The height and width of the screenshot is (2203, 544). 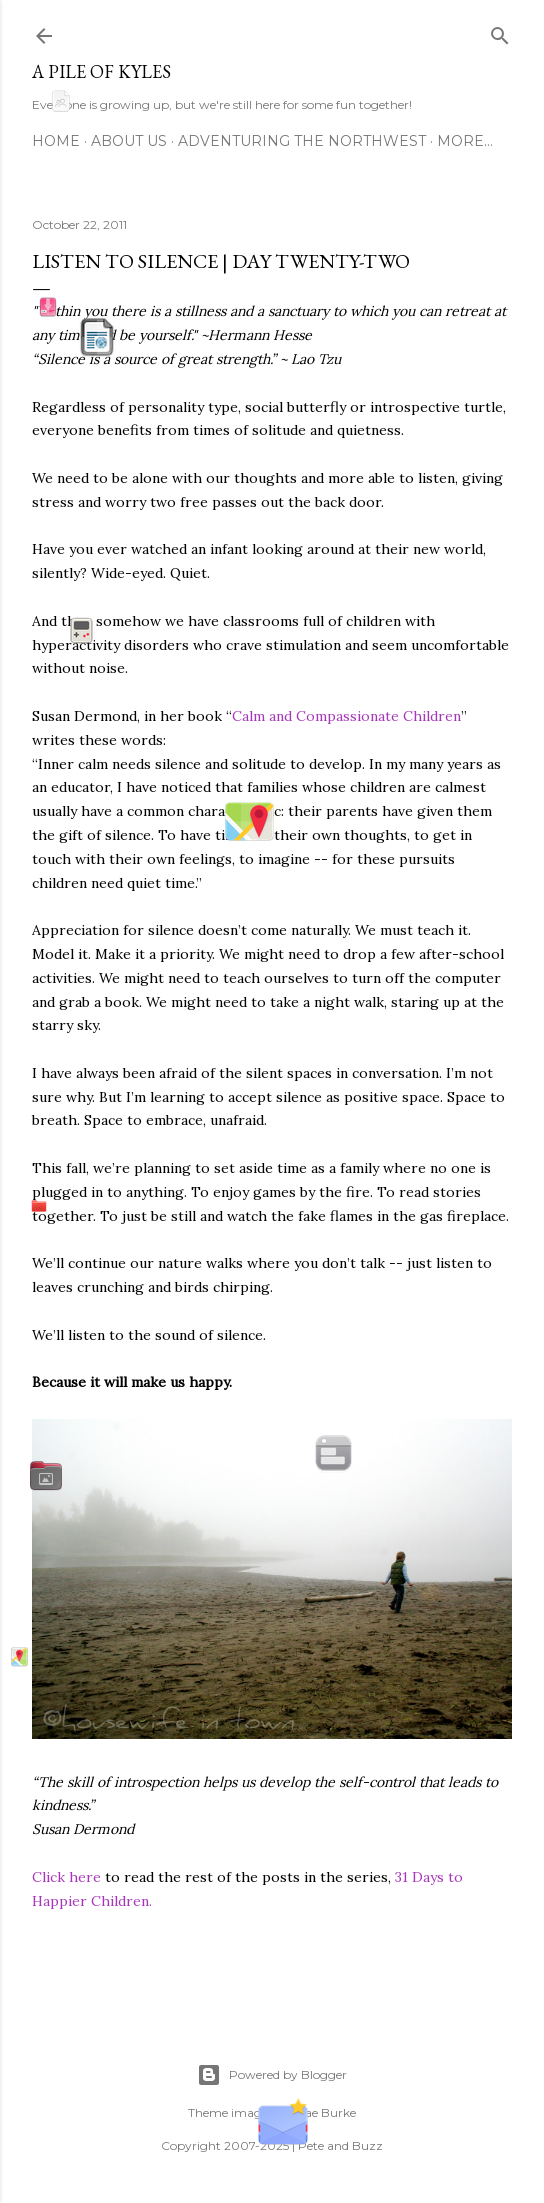 What do you see at coordinates (249, 821) in the screenshot?
I see `open gnome maps application` at bounding box center [249, 821].